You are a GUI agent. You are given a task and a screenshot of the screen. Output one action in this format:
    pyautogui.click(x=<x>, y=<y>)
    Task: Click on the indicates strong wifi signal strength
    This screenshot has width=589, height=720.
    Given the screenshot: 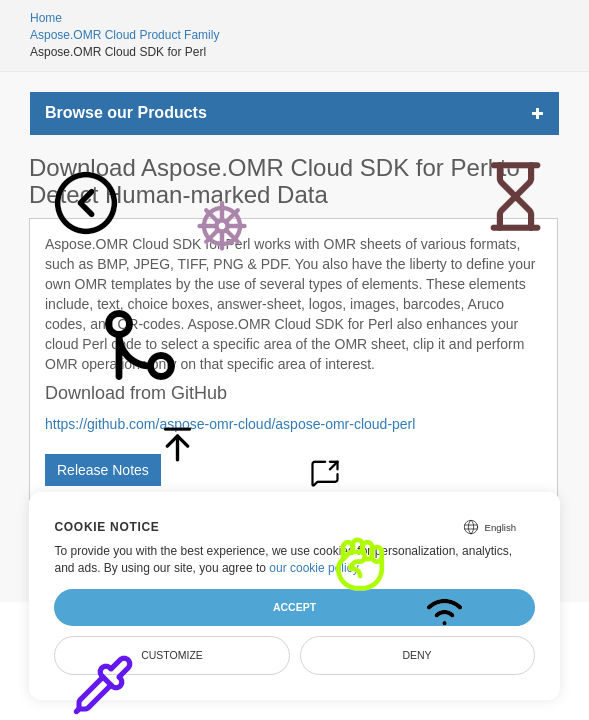 What is the action you would take?
    pyautogui.click(x=444, y=605)
    